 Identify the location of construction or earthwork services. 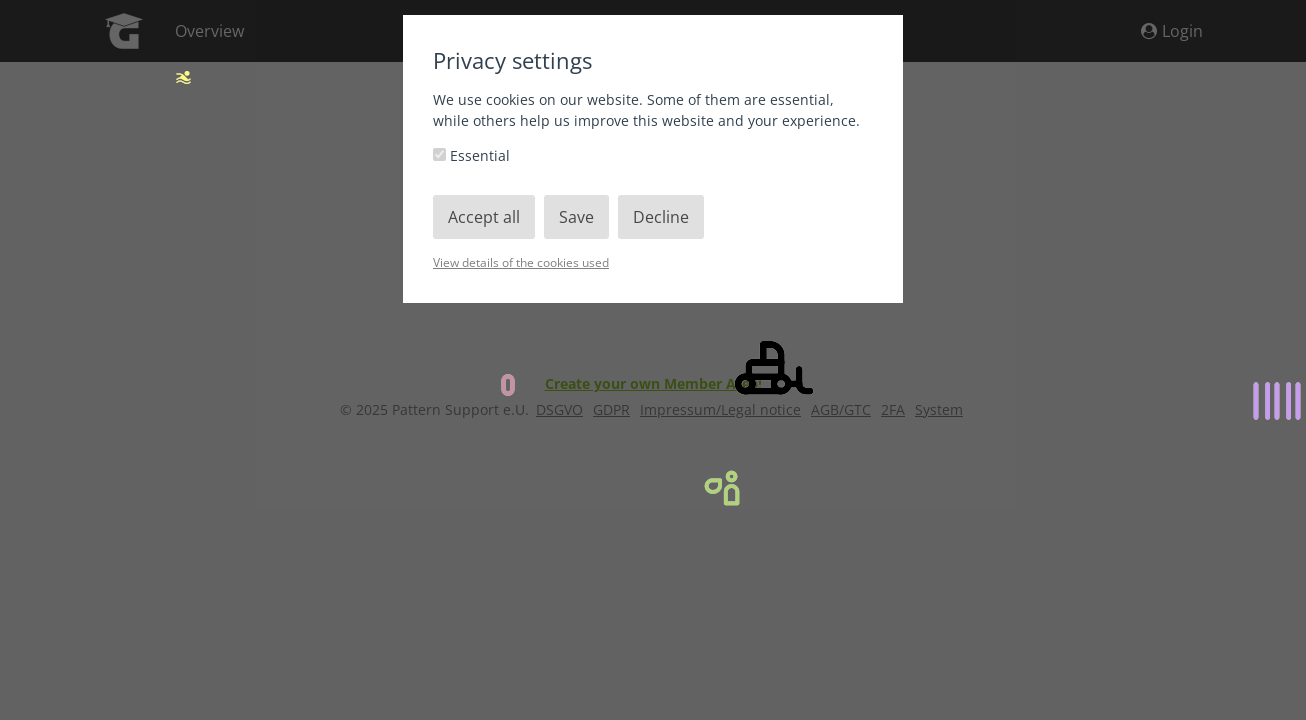
(774, 366).